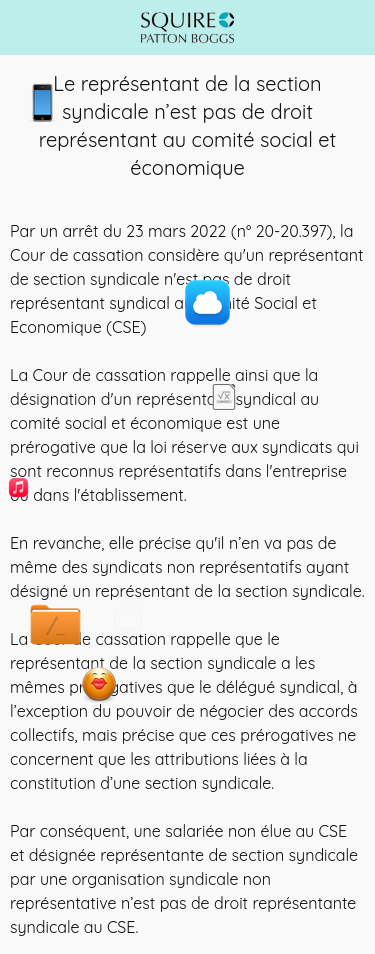 The width and height of the screenshot is (375, 954). Describe the element at coordinates (18, 487) in the screenshot. I see `open Apple Music app` at that location.